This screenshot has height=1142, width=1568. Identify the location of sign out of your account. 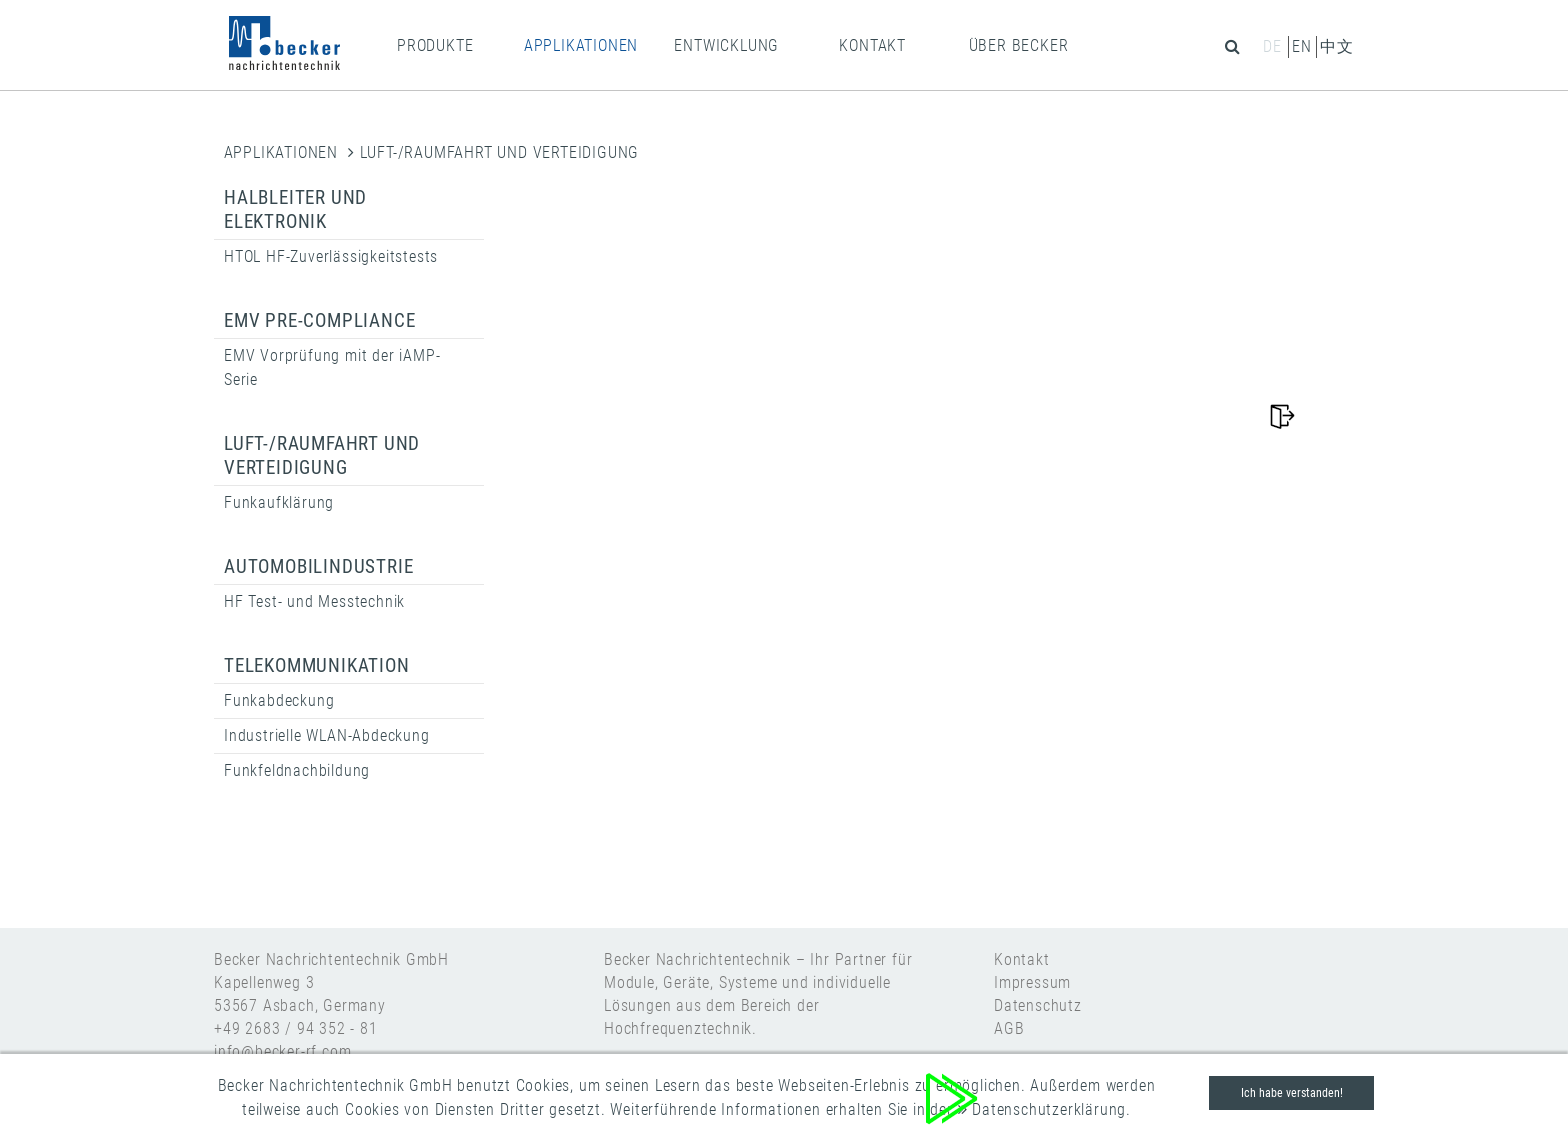
(1281, 415).